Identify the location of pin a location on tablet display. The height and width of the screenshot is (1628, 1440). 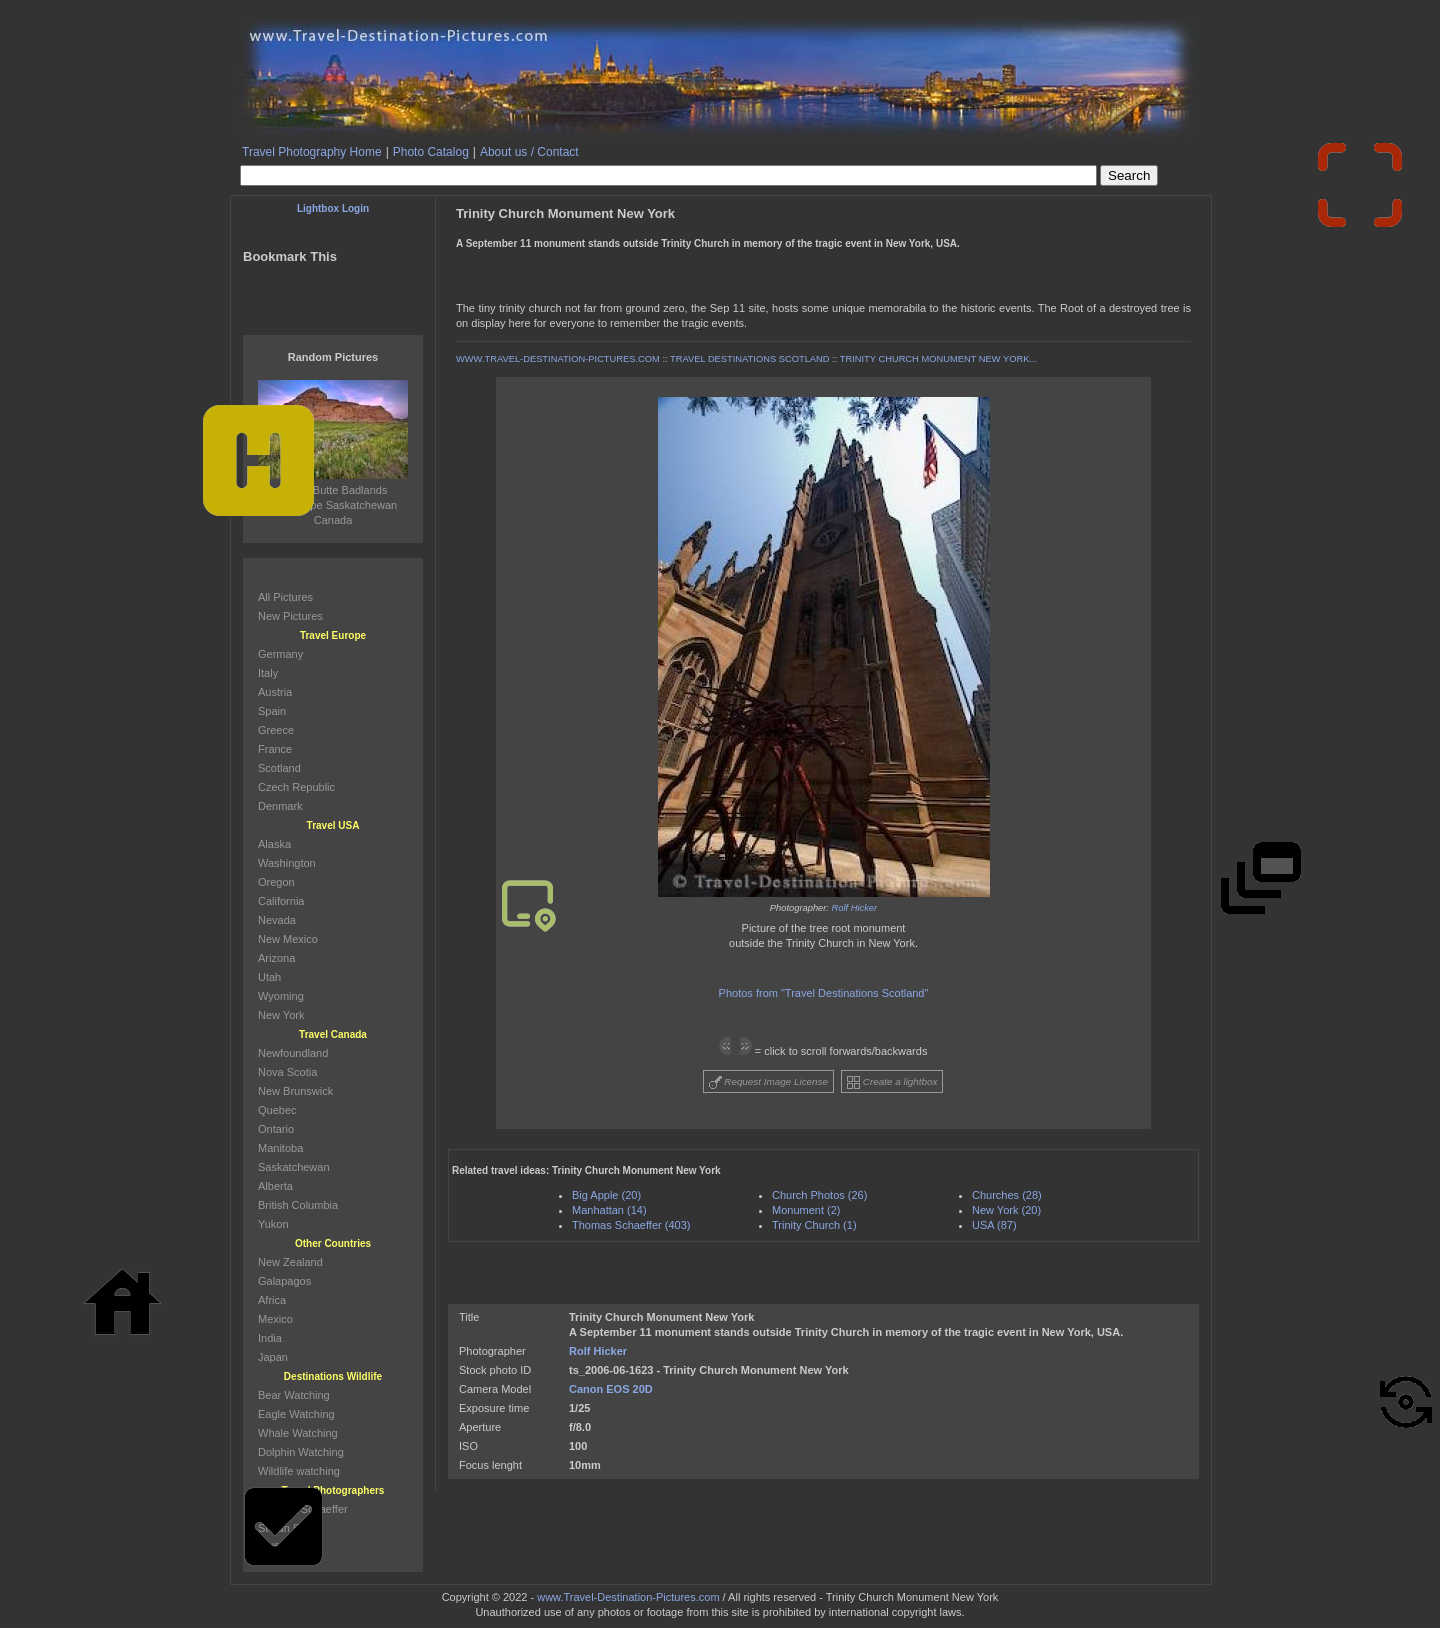
(527, 903).